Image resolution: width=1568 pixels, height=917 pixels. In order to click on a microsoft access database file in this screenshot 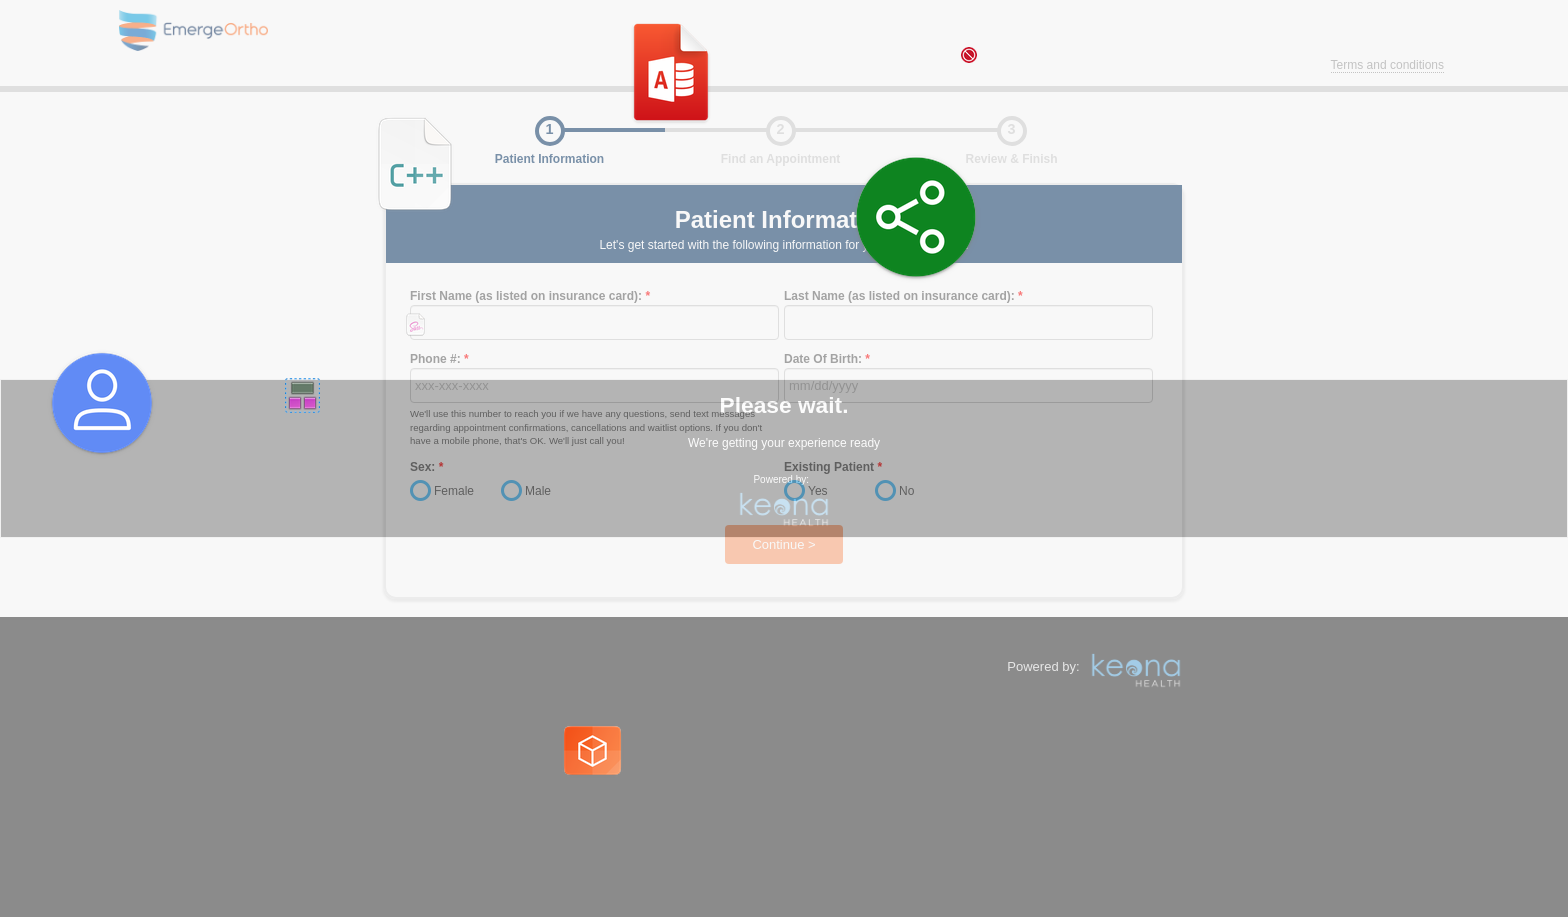, I will do `click(671, 72)`.